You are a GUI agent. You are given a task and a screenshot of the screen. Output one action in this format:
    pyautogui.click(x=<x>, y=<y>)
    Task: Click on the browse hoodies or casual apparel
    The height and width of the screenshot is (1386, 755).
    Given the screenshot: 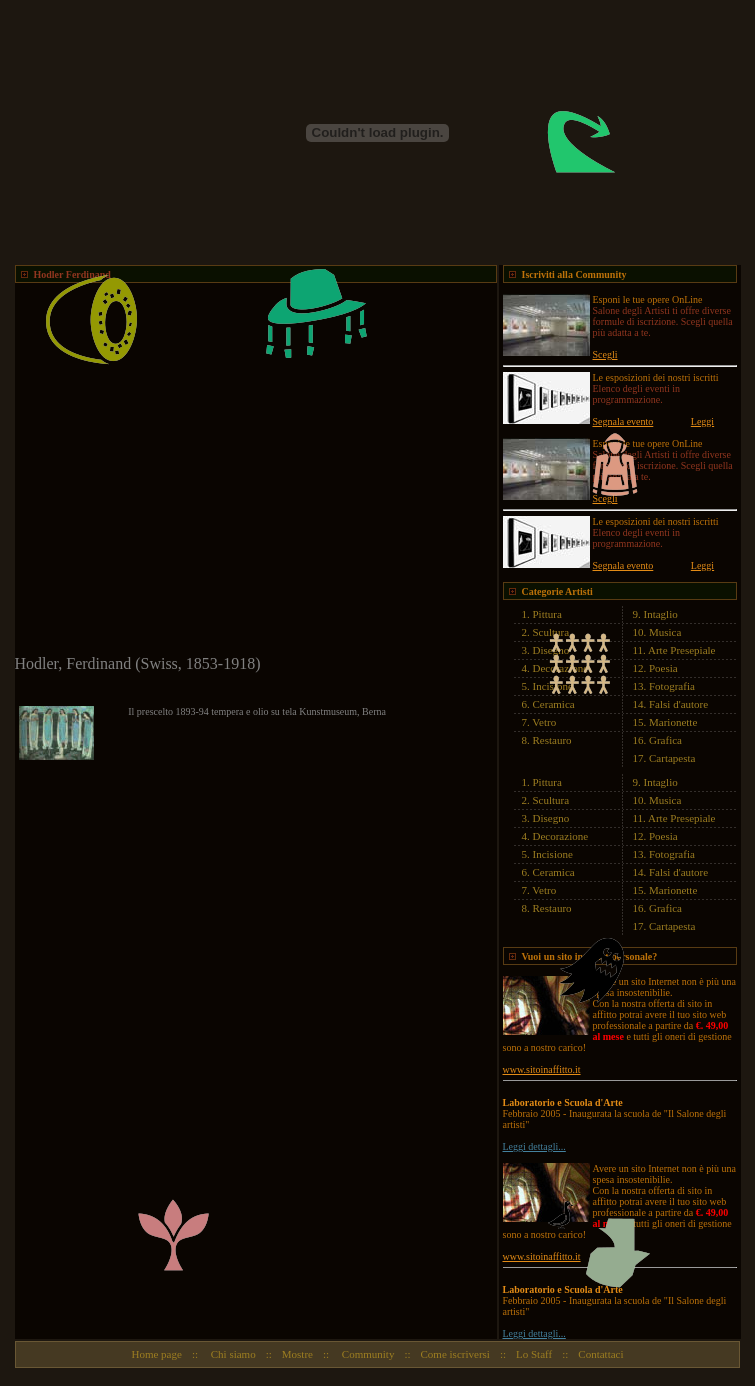 What is the action you would take?
    pyautogui.click(x=615, y=464)
    